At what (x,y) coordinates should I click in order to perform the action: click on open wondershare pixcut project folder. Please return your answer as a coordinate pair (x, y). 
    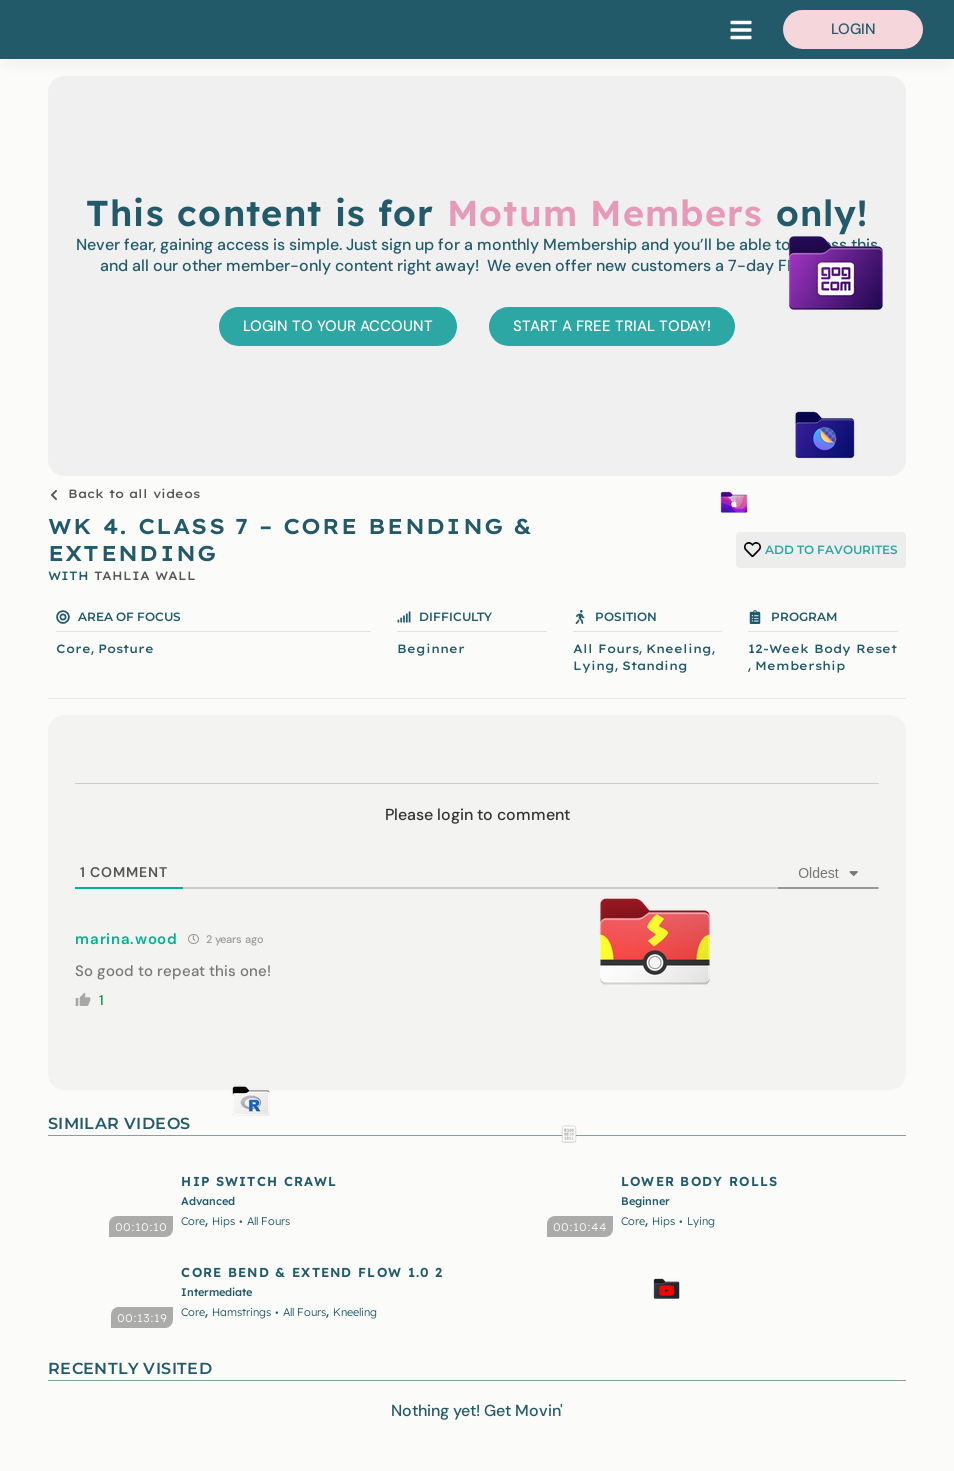
    Looking at the image, I should click on (824, 436).